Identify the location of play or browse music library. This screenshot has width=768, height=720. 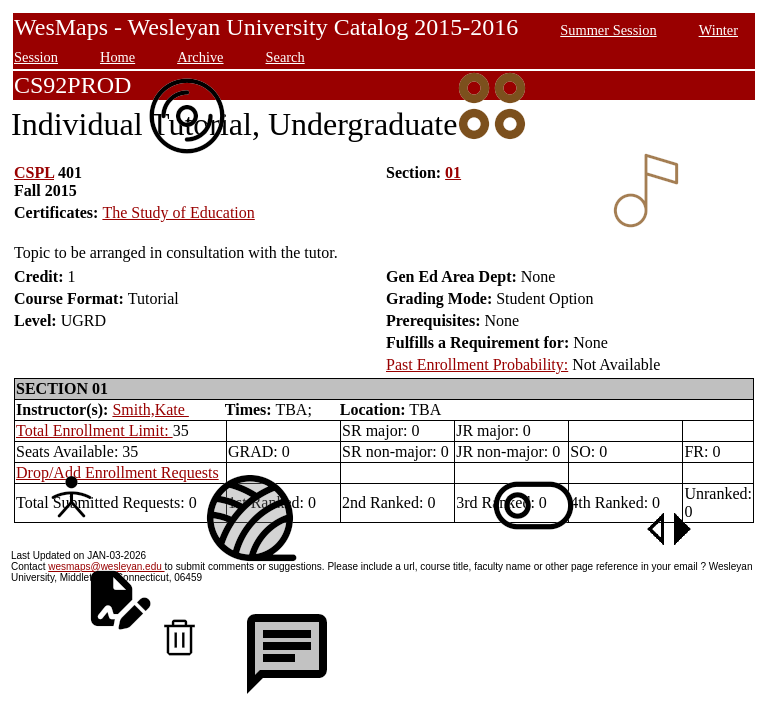
(187, 116).